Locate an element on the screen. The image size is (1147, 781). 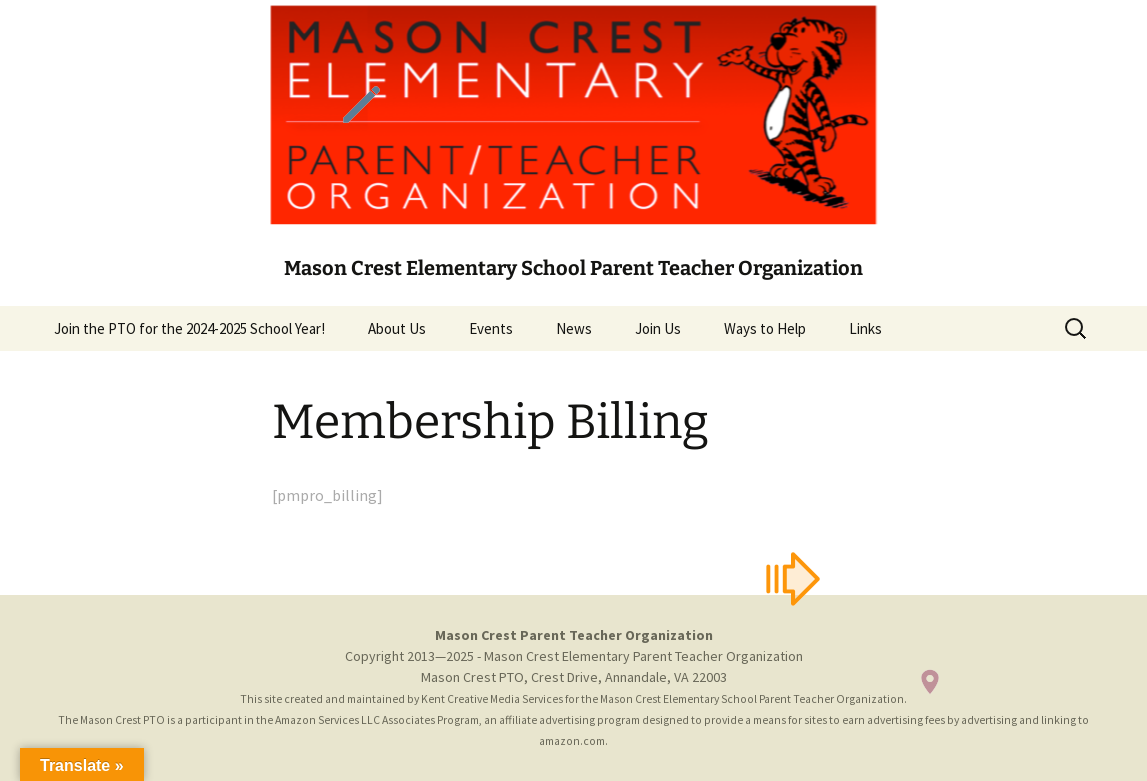
skip forward or advance to next item is located at coordinates (791, 579).